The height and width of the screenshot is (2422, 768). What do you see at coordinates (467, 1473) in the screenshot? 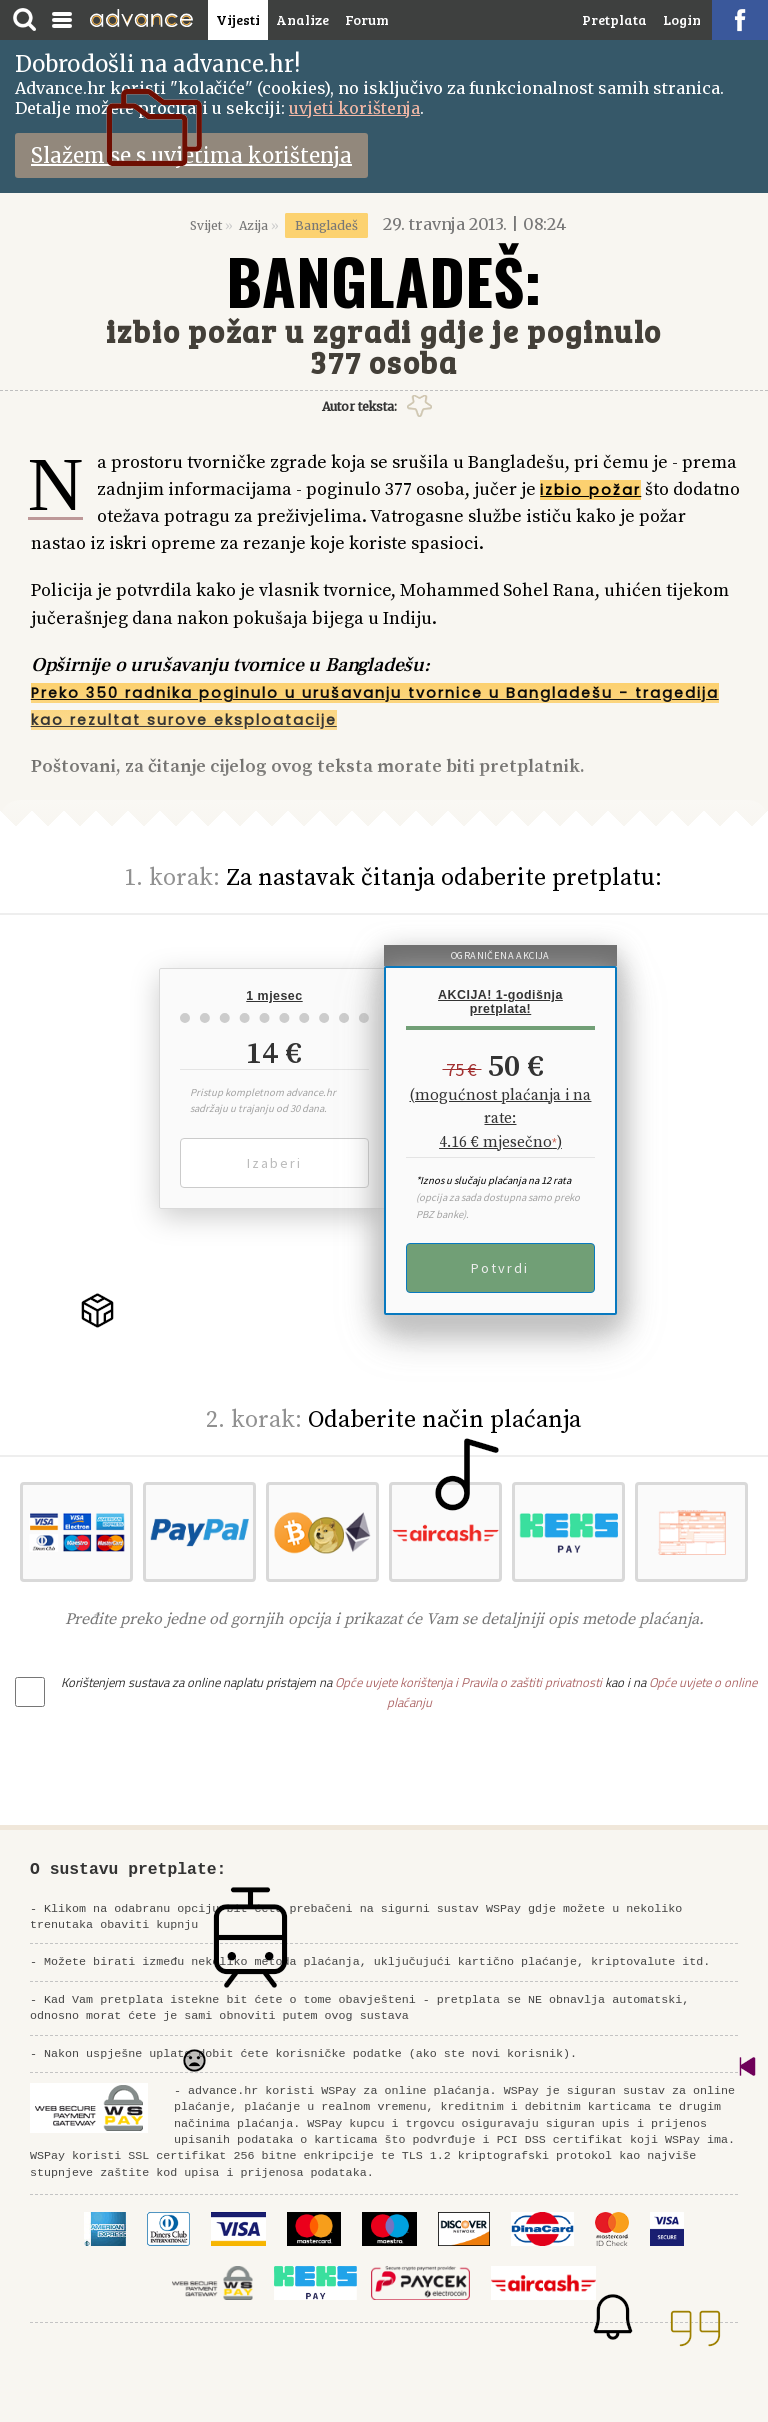
I see `access music or audio player` at bounding box center [467, 1473].